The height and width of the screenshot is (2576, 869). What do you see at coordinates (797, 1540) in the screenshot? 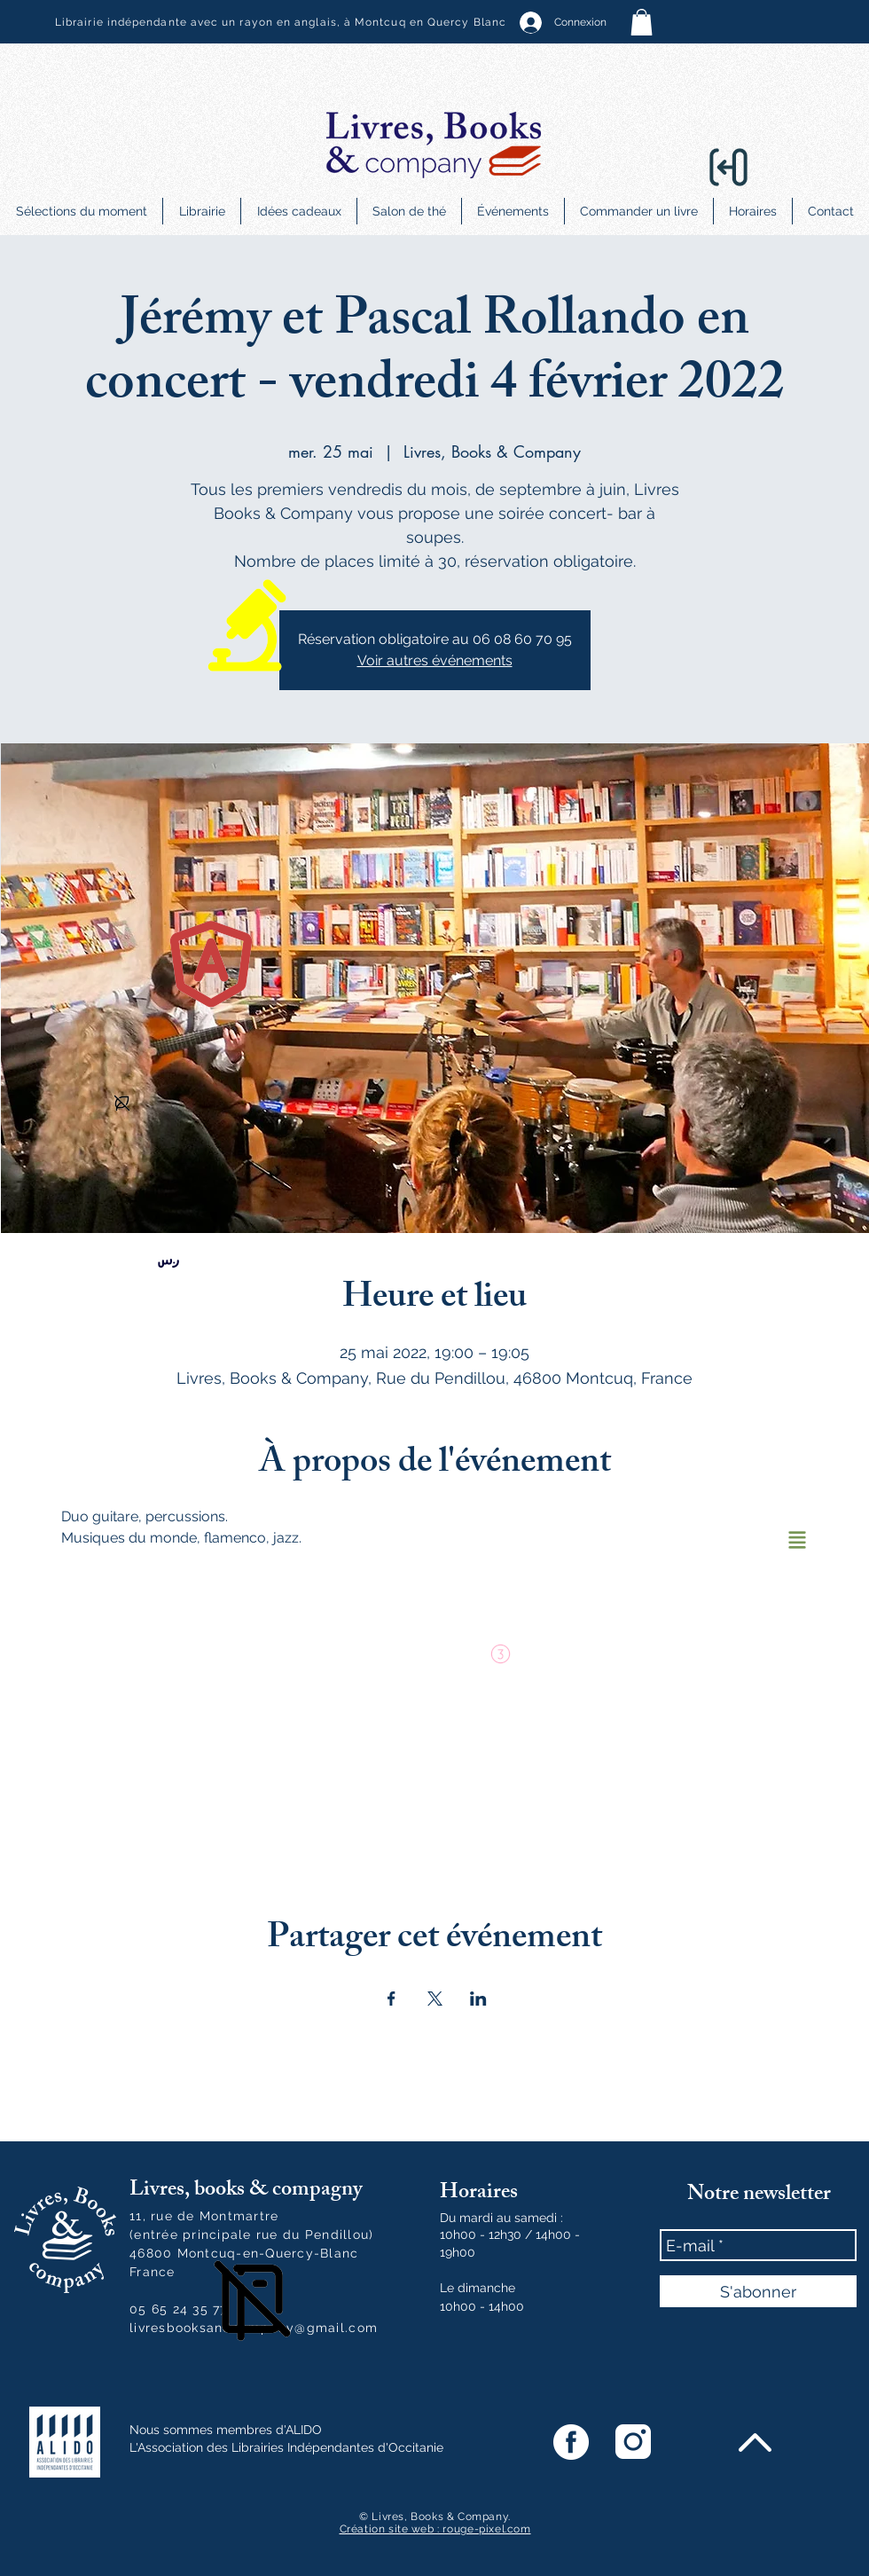
I see `justify text alignment` at bounding box center [797, 1540].